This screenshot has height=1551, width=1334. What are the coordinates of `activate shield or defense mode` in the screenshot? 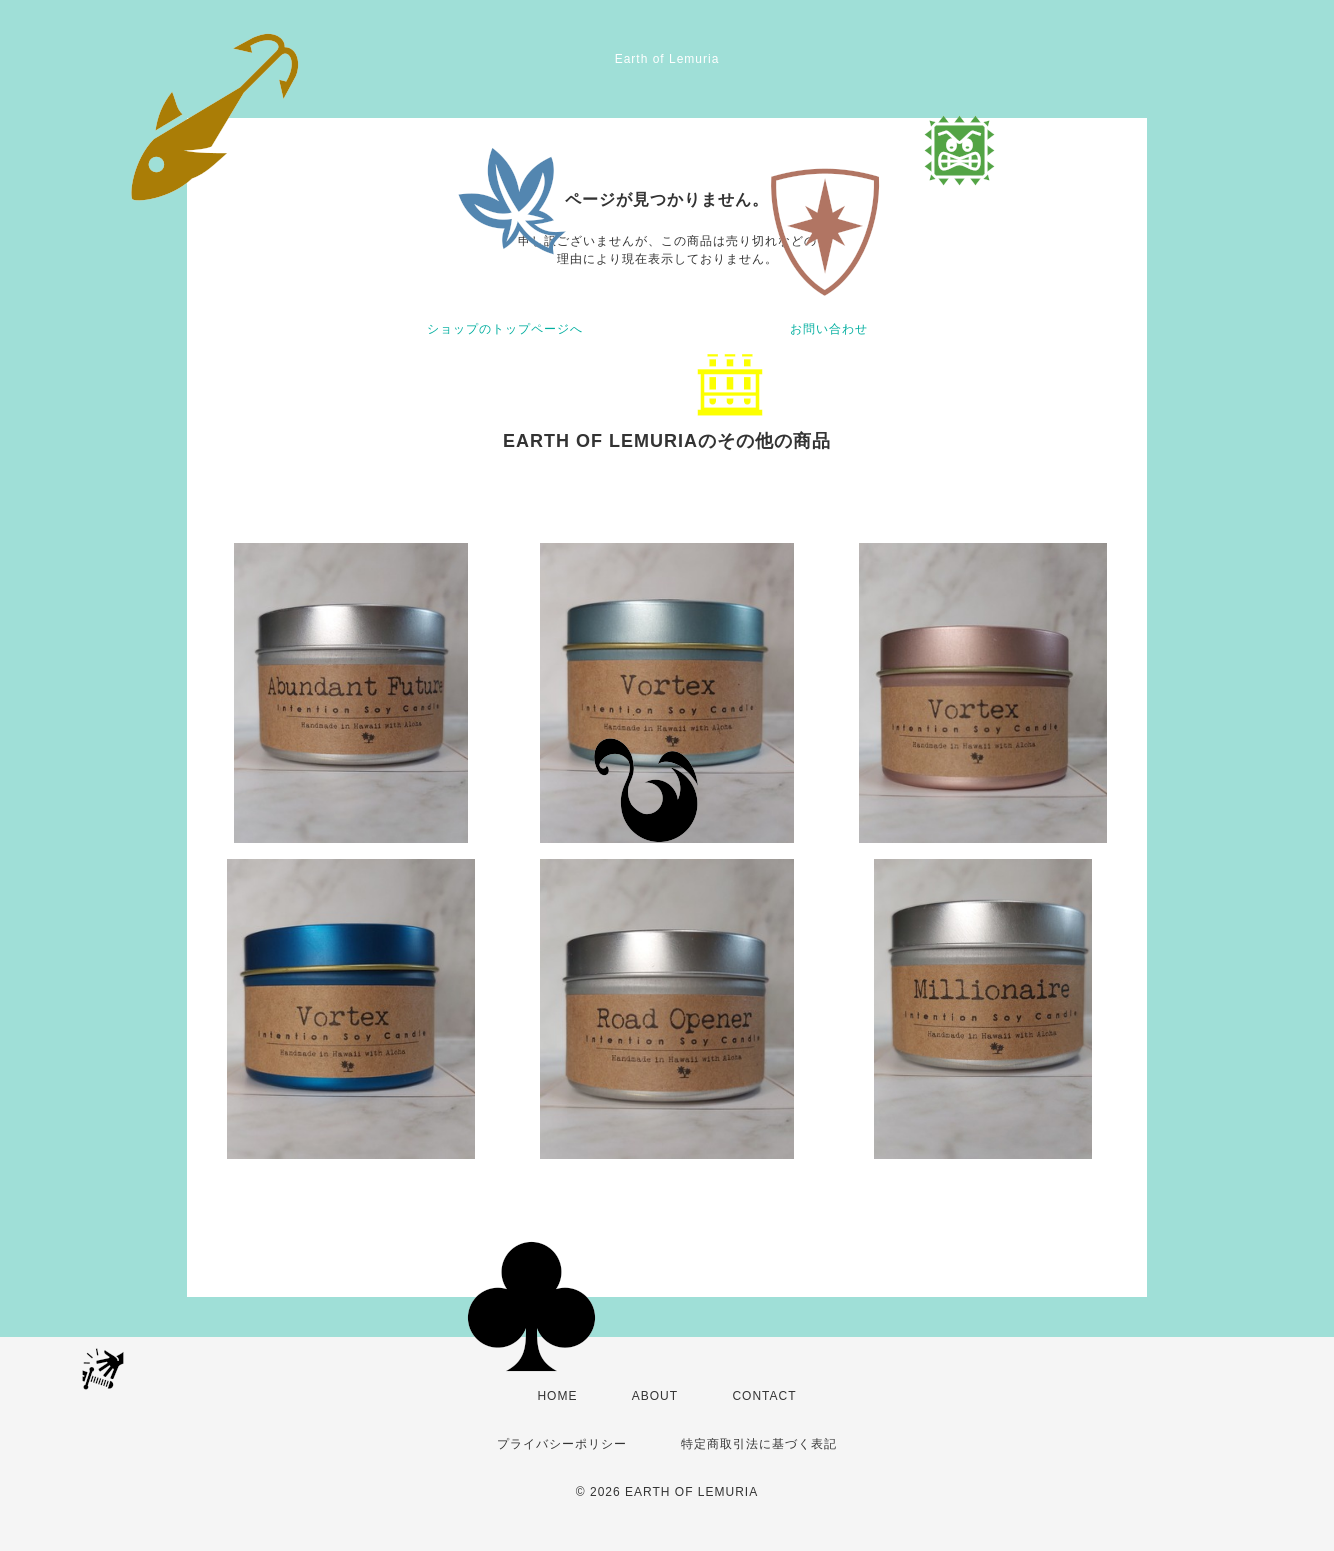 It's located at (824, 232).